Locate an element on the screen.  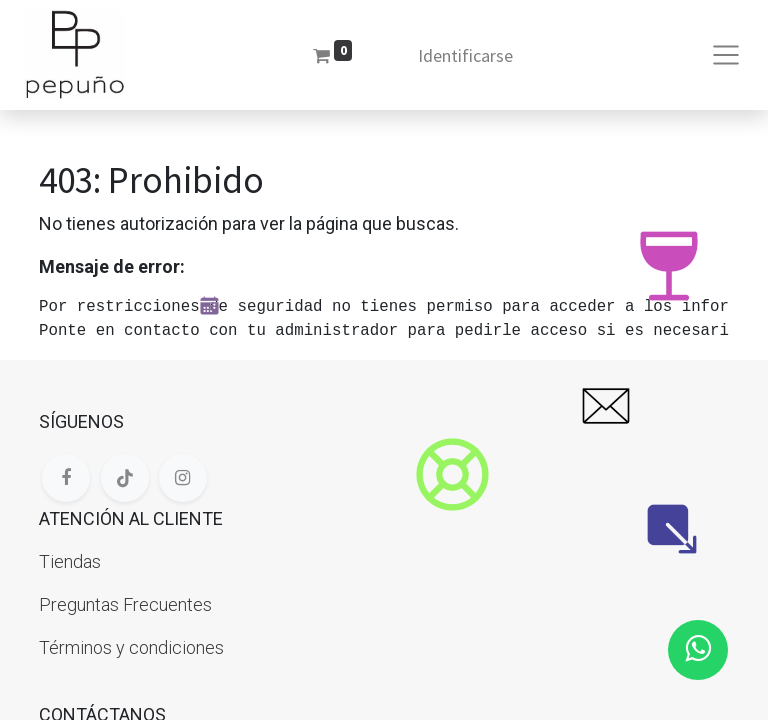
view calendar or schedule is located at coordinates (209, 305).